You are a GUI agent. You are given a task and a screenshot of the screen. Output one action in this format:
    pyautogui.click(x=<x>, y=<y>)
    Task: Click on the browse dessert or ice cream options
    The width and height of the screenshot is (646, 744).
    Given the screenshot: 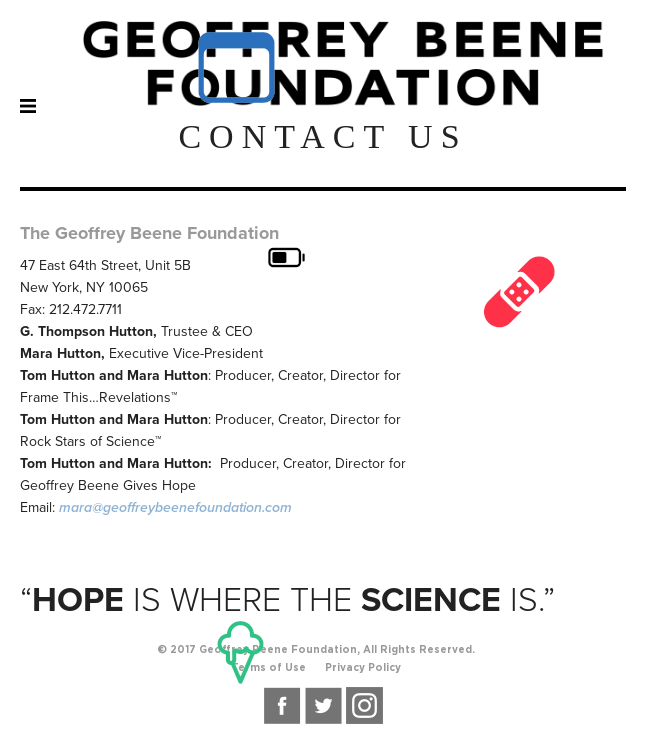 What is the action you would take?
    pyautogui.click(x=240, y=652)
    